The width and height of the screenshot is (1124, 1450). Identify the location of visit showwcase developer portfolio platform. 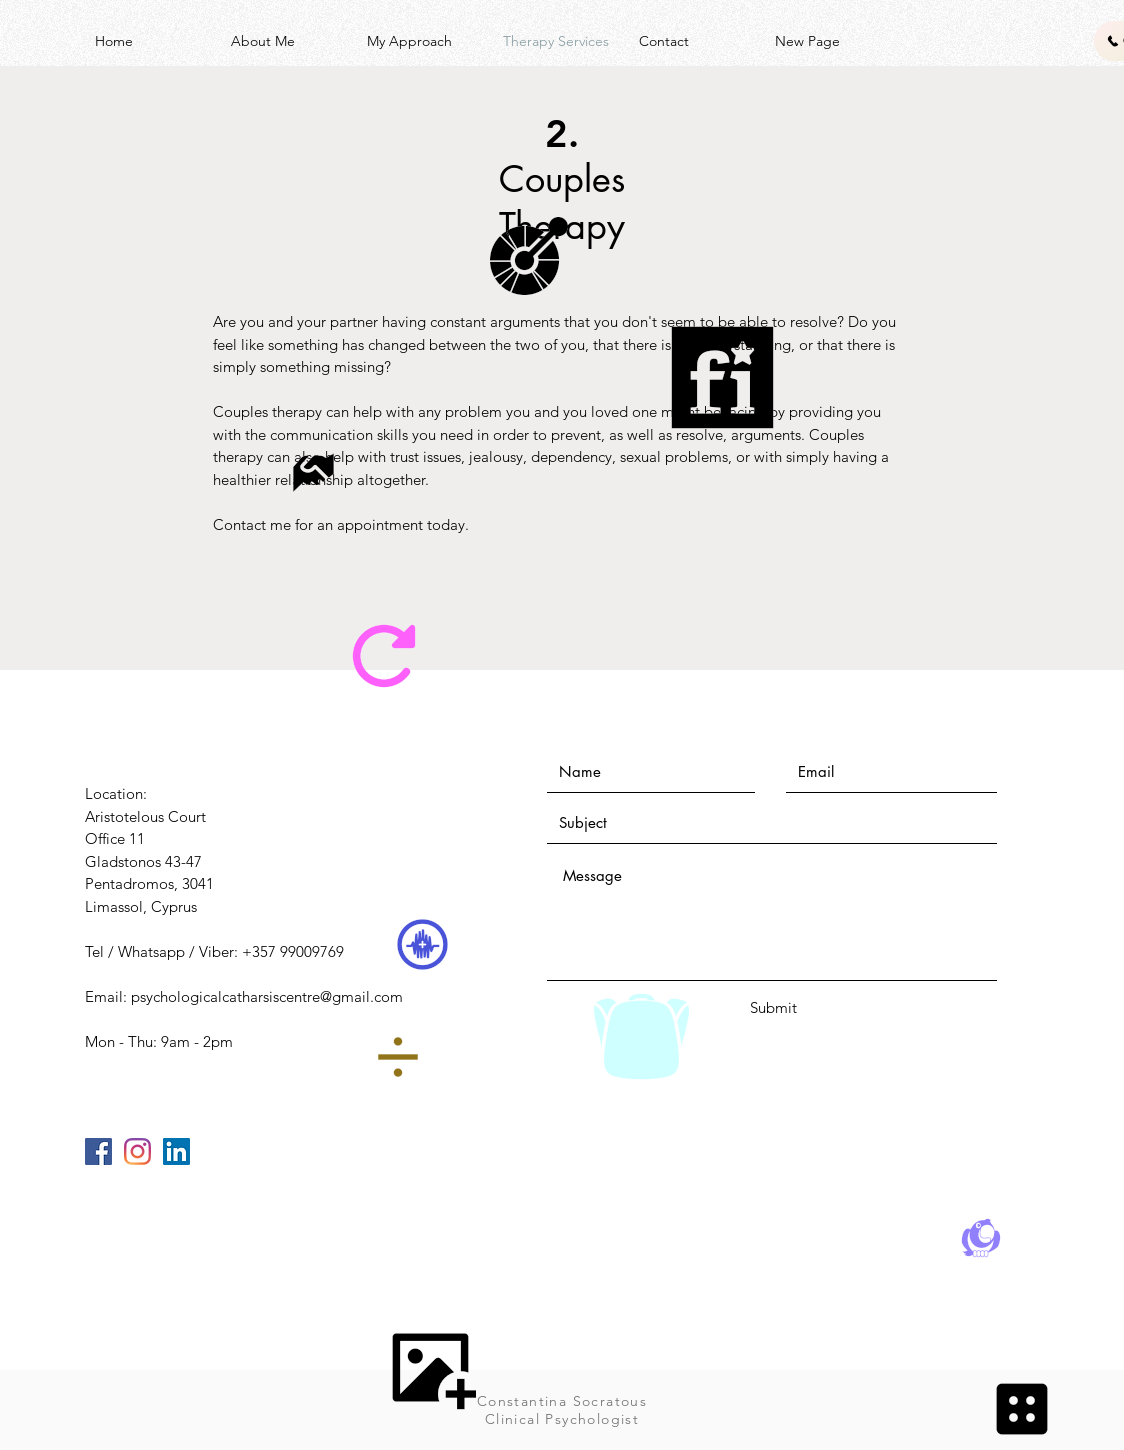
(641, 1036).